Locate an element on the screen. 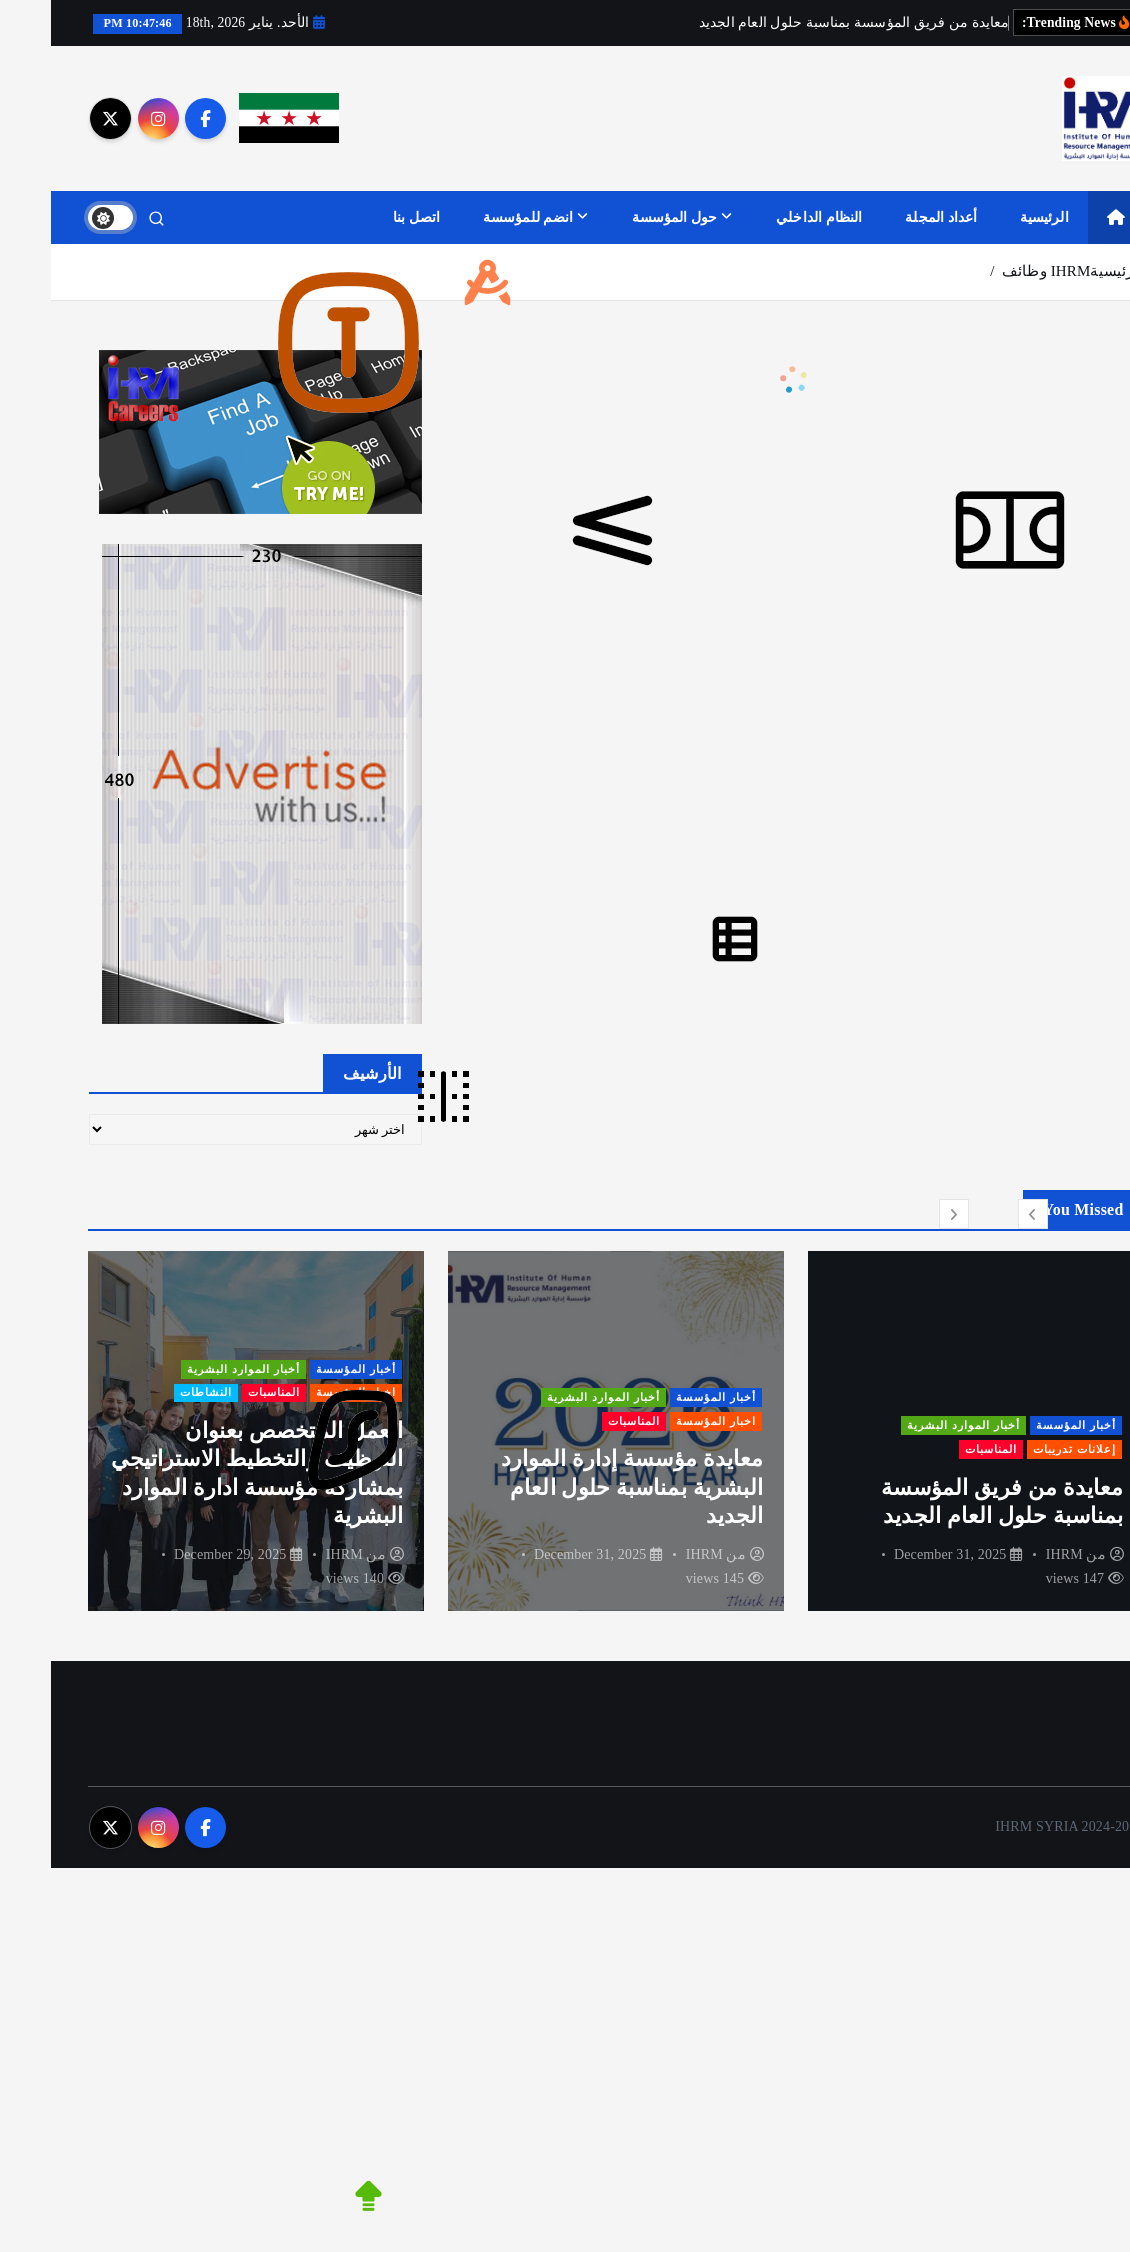 This screenshot has height=2252, width=1130. switch to list view is located at coordinates (735, 939).